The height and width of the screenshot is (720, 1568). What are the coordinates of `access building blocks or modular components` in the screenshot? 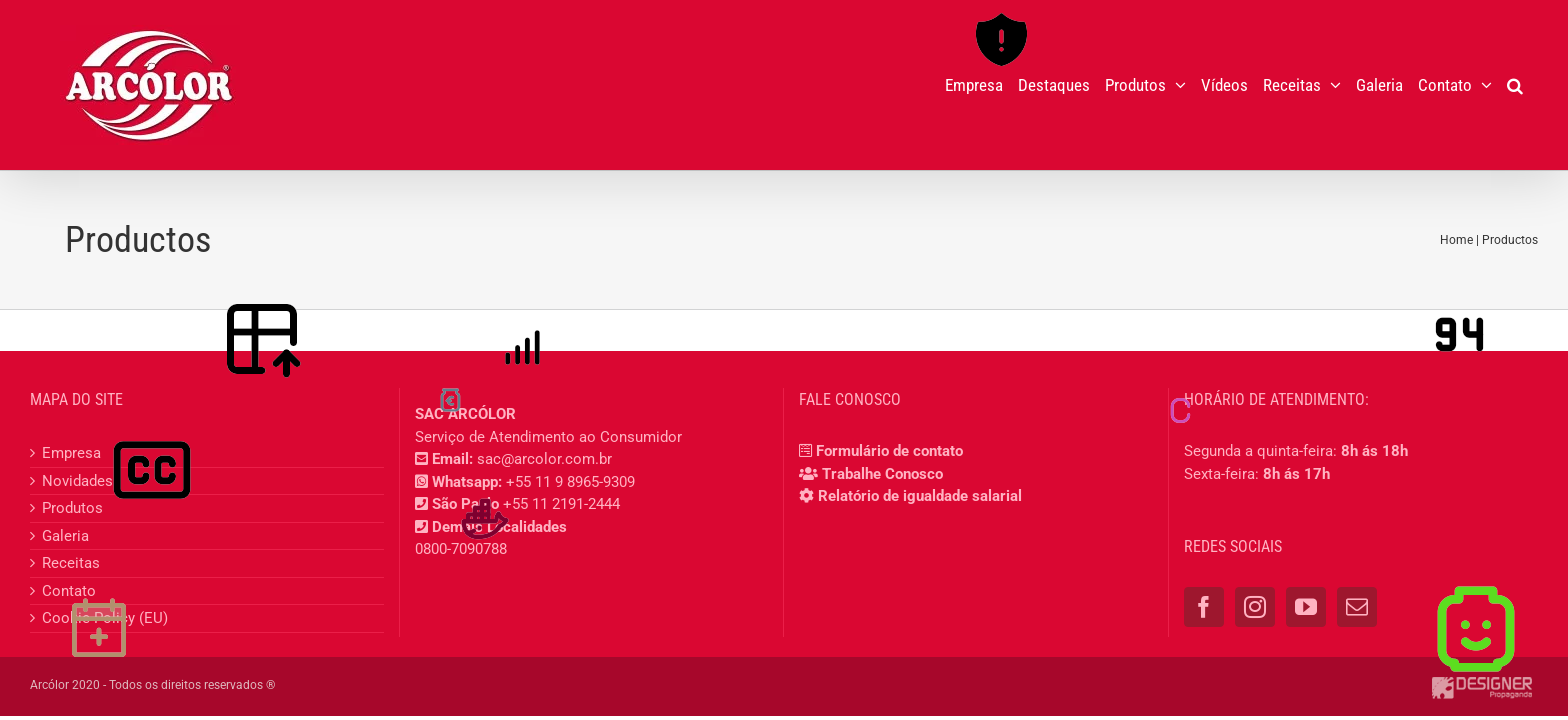 It's located at (1476, 629).